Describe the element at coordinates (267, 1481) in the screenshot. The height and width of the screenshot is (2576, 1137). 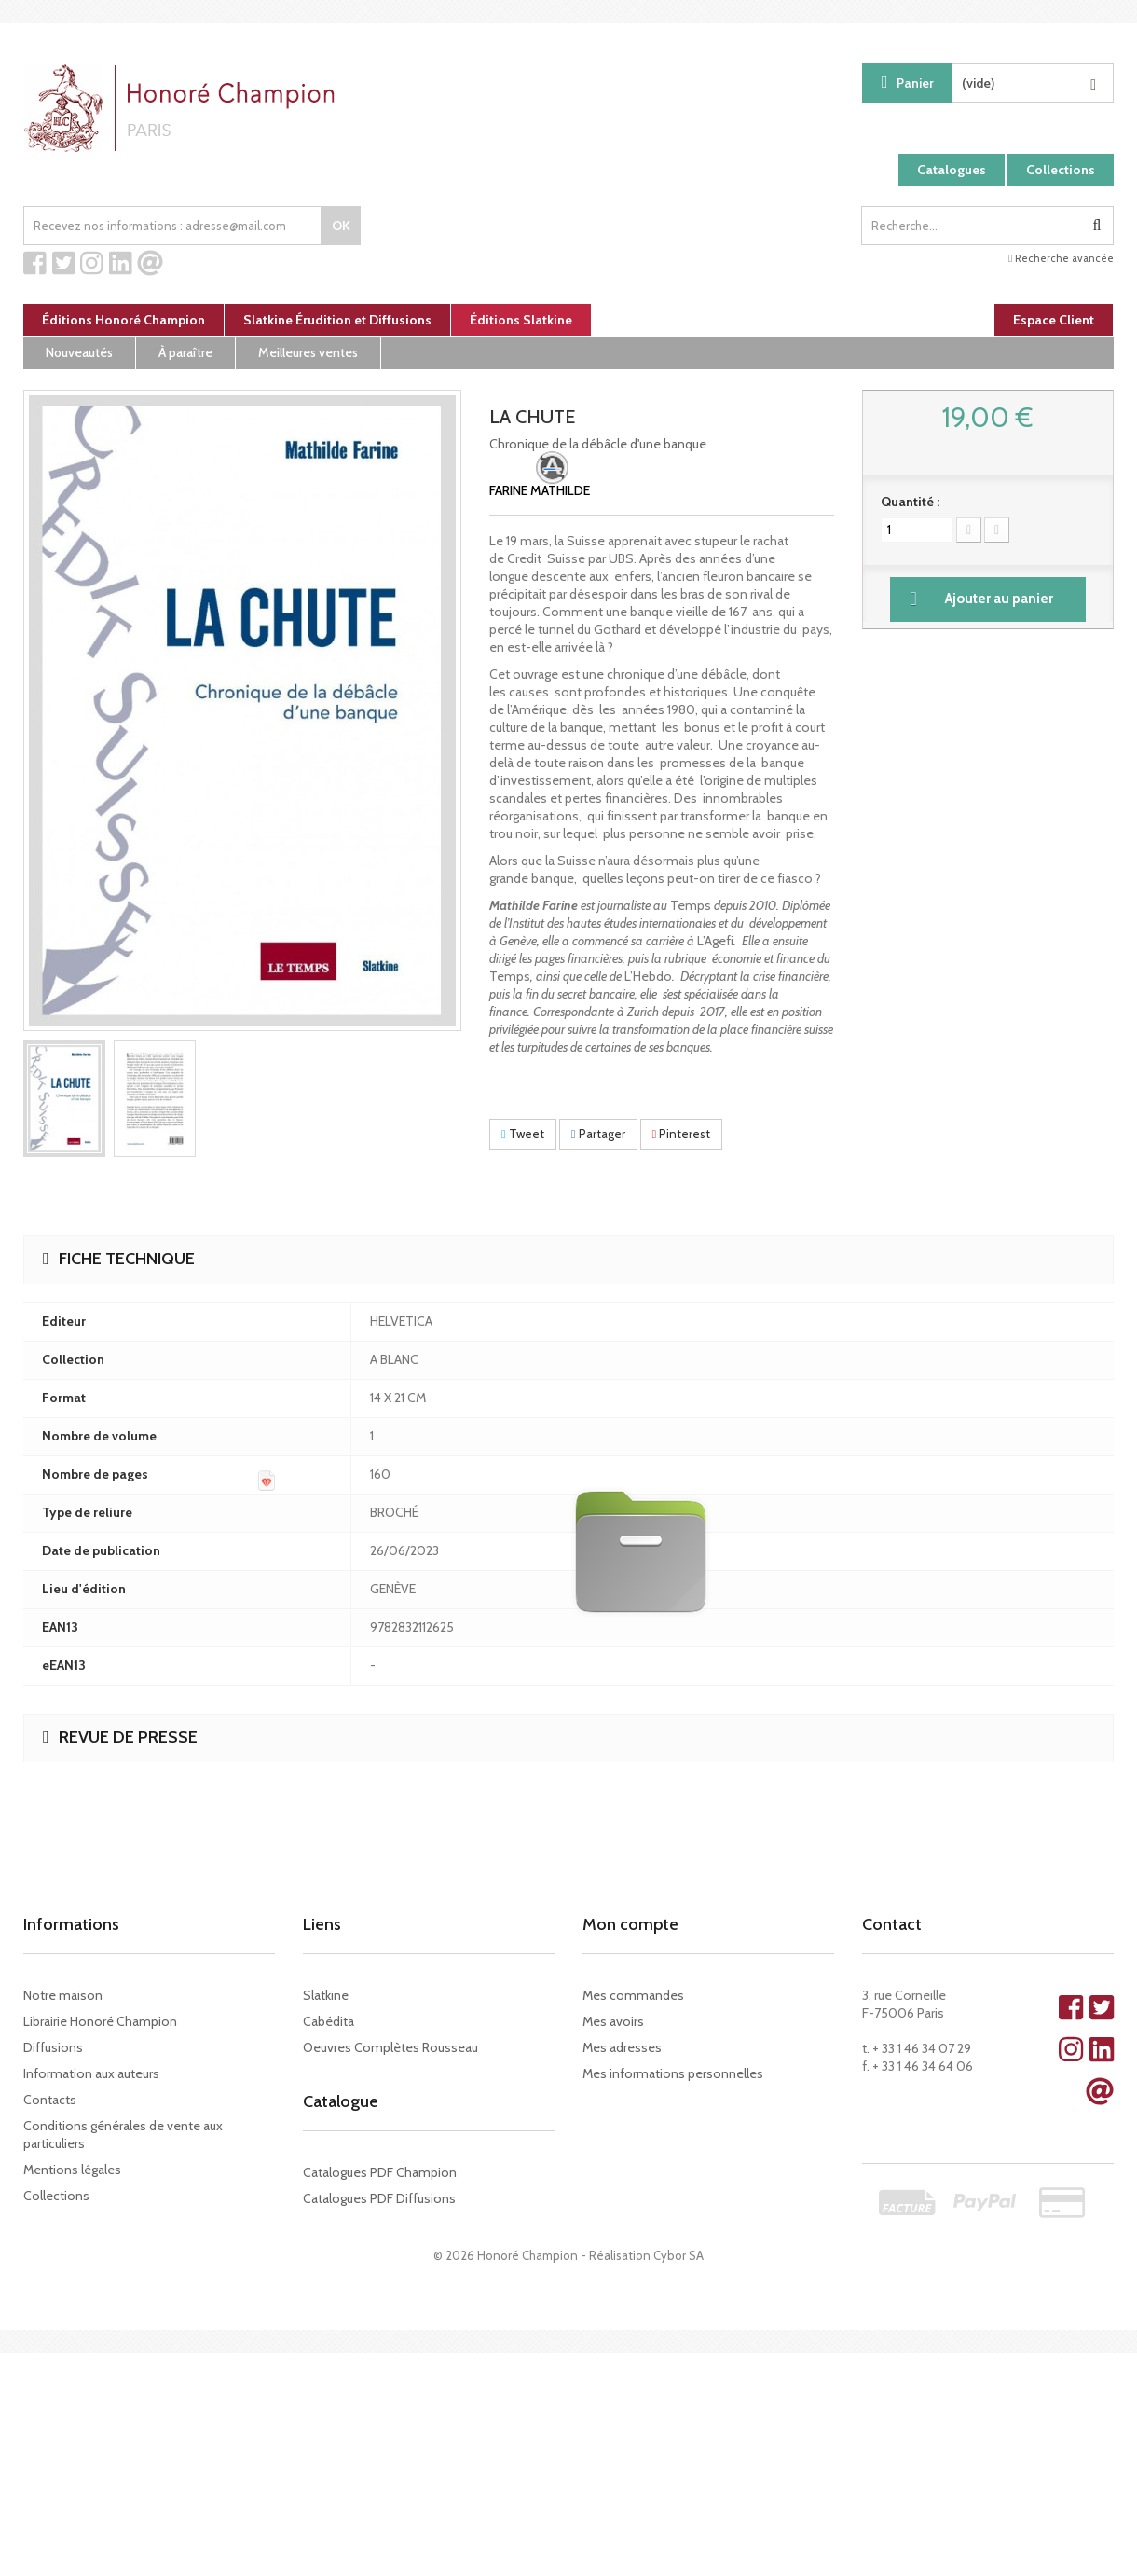
I see `a ruby programming language source file` at that location.